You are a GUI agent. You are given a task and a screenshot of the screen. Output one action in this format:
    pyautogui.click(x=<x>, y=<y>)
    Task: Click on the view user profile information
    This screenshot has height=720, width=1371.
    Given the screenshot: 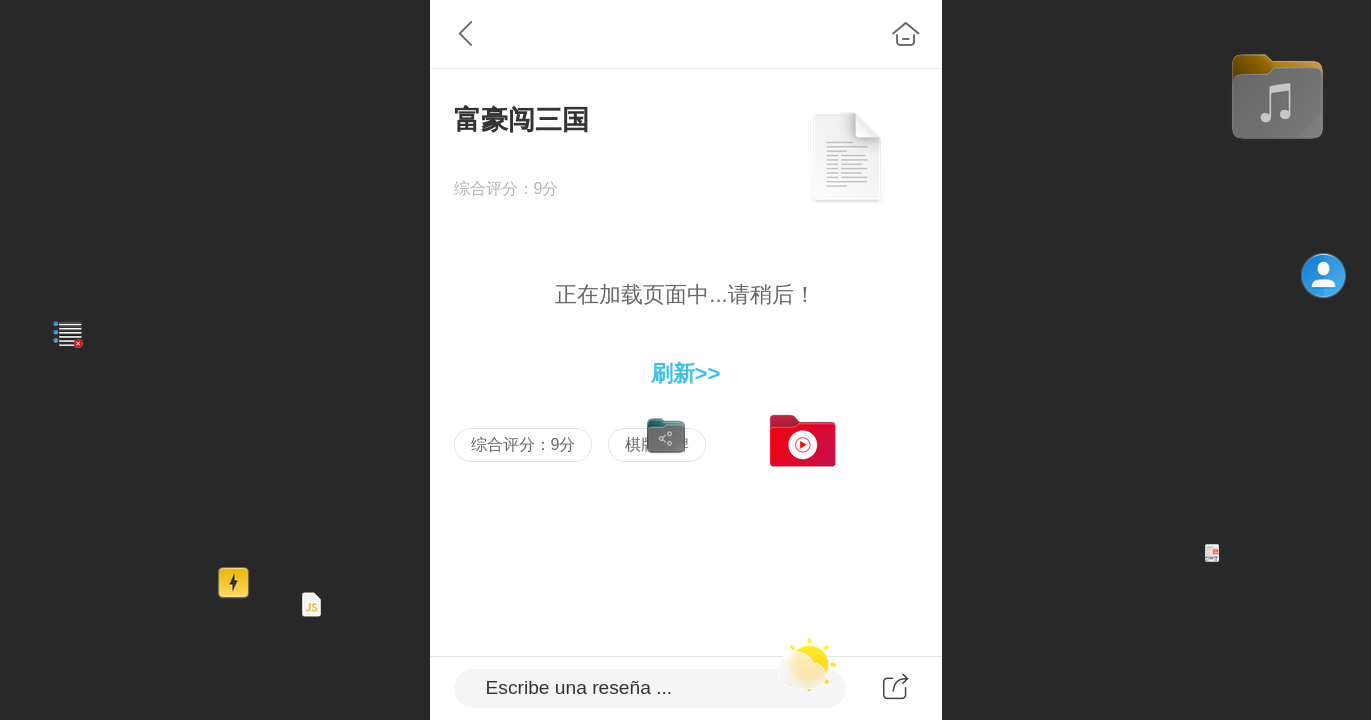 What is the action you would take?
    pyautogui.click(x=1323, y=275)
    